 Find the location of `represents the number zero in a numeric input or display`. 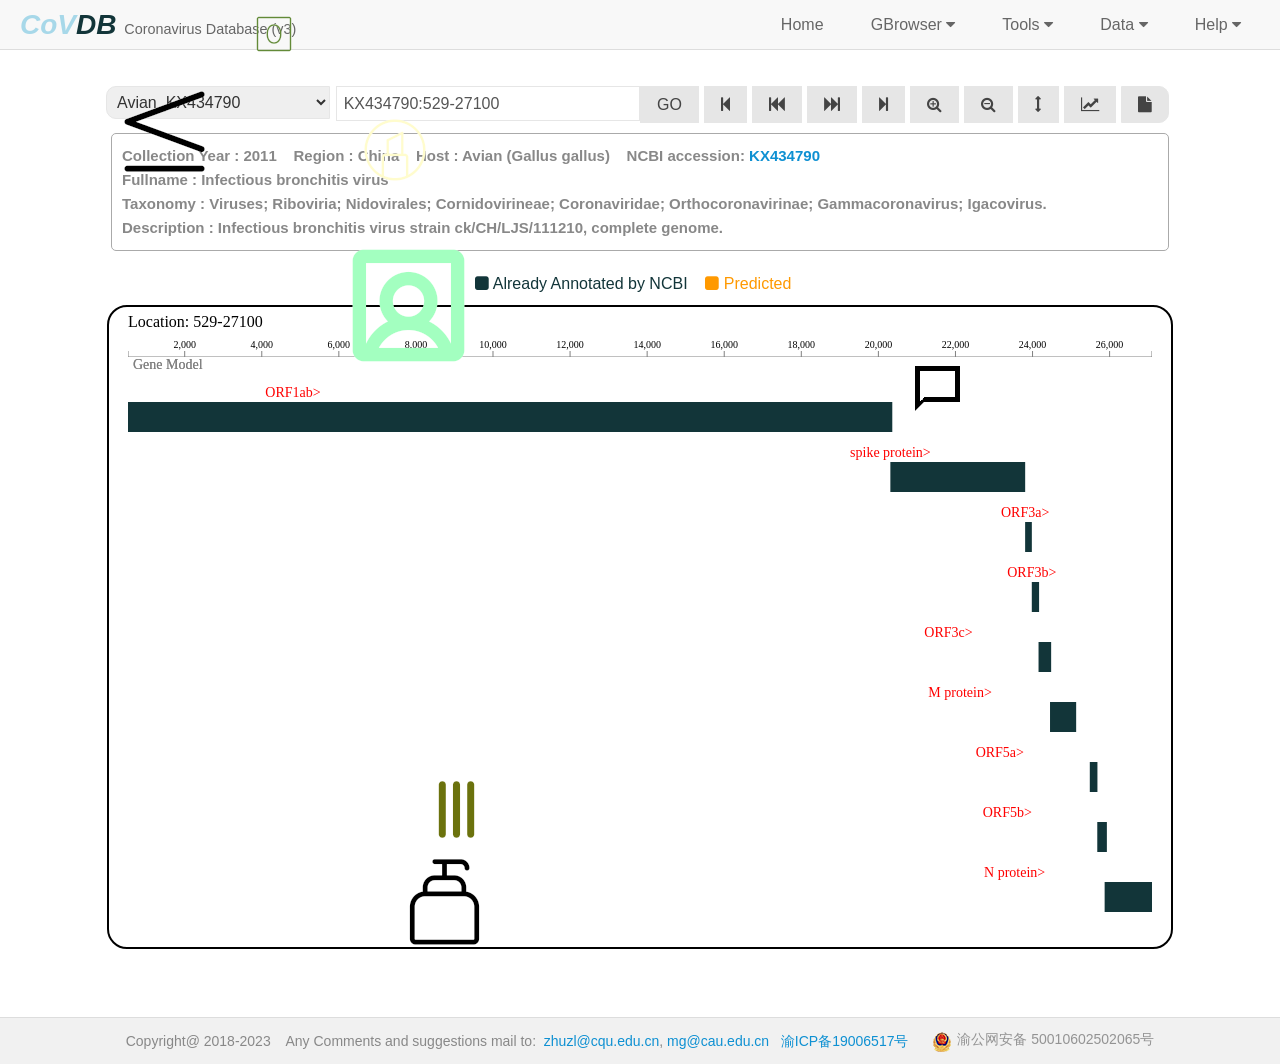

represents the number zero in a numeric input or display is located at coordinates (274, 34).